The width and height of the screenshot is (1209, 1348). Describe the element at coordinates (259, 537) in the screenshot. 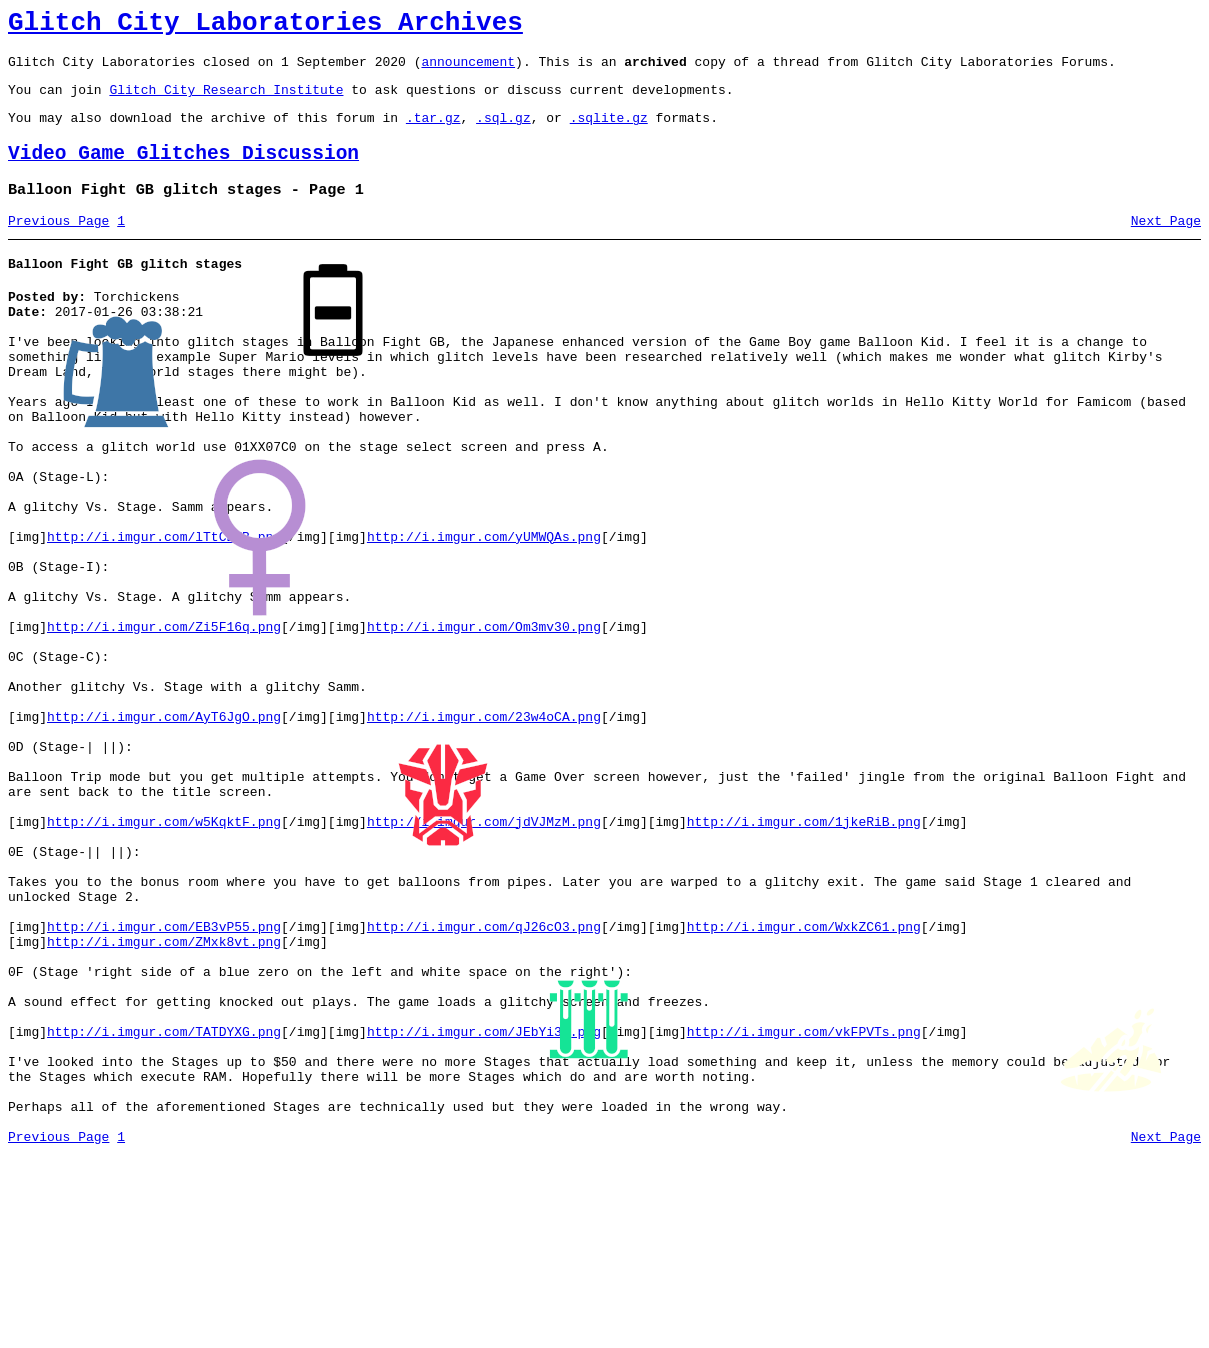

I see `select female gender option` at that location.